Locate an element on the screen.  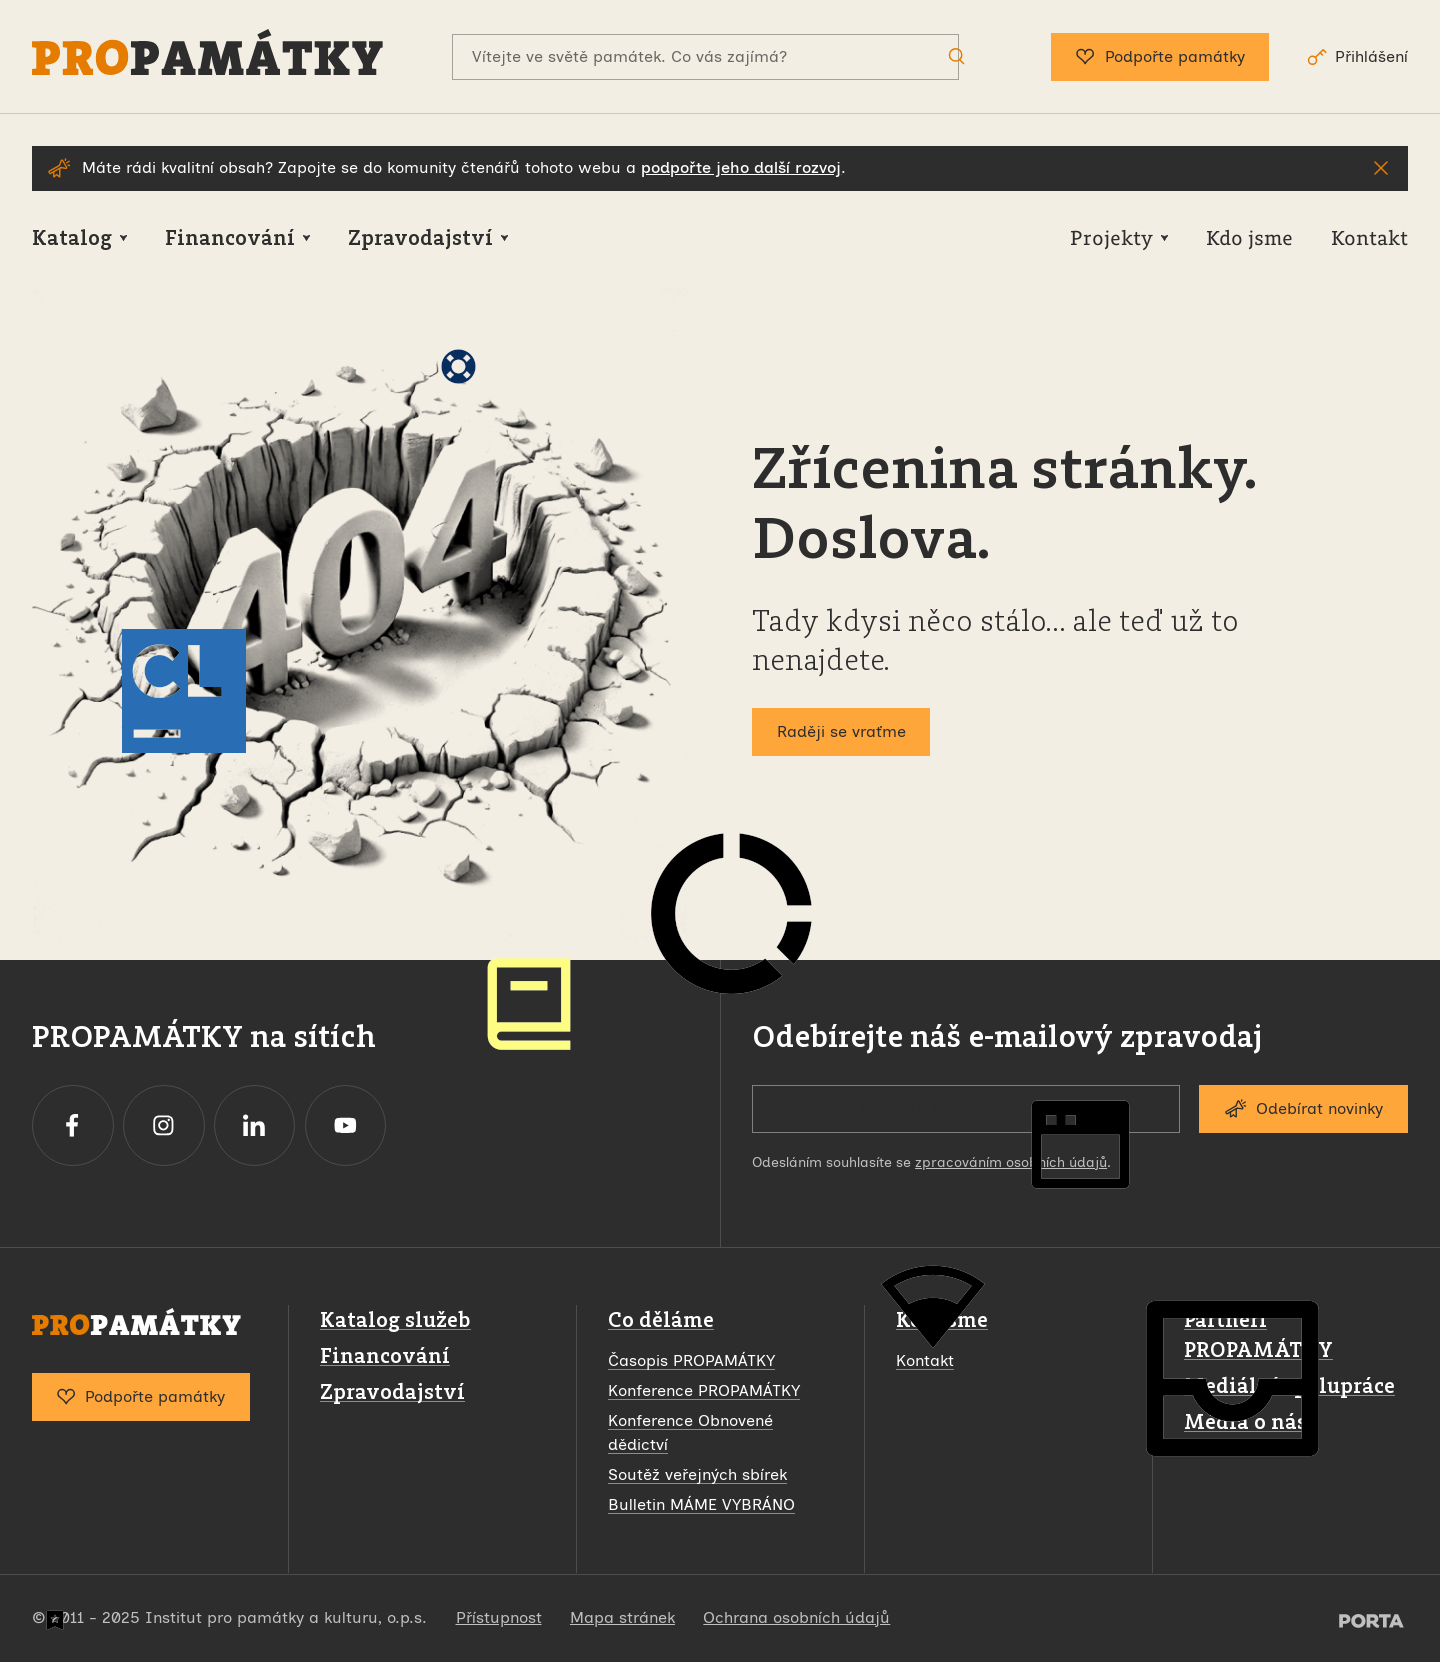
open your library or reading list is located at coordinates (529, 1004).